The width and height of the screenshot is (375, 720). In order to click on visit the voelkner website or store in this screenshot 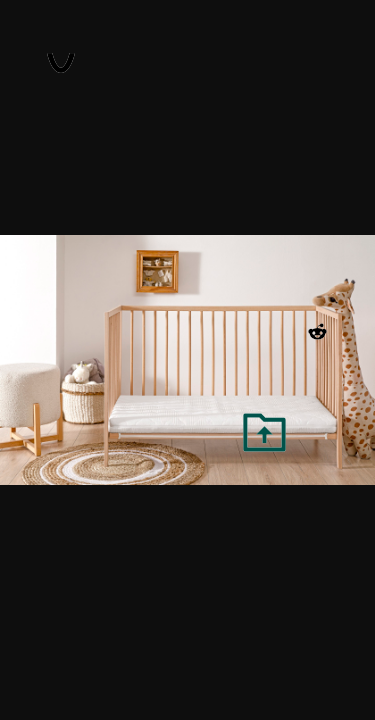, I will do `click(61, 63)`.